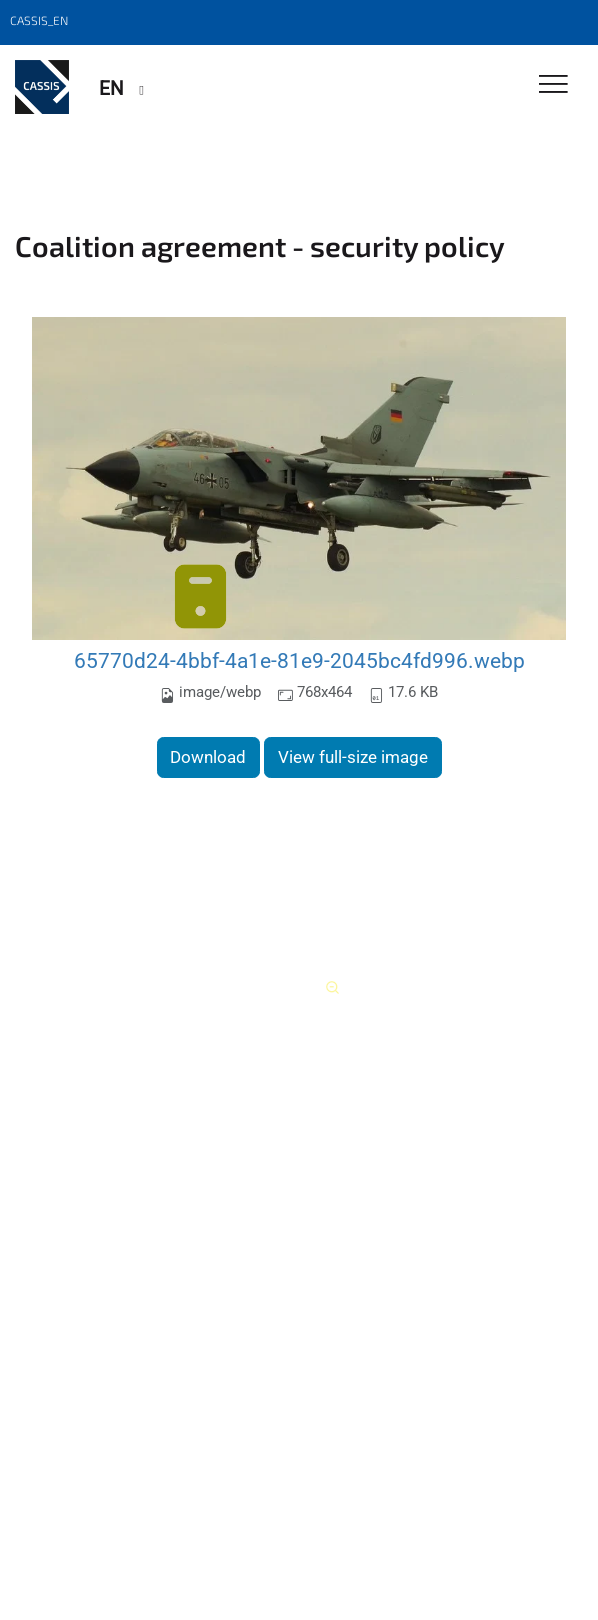 The height and width of the screenshot is (1620, 598). What do you see at coordinates (332, 987) in the screenshot?
I see `zoom out of the current view` at bounding box center [332, 987].